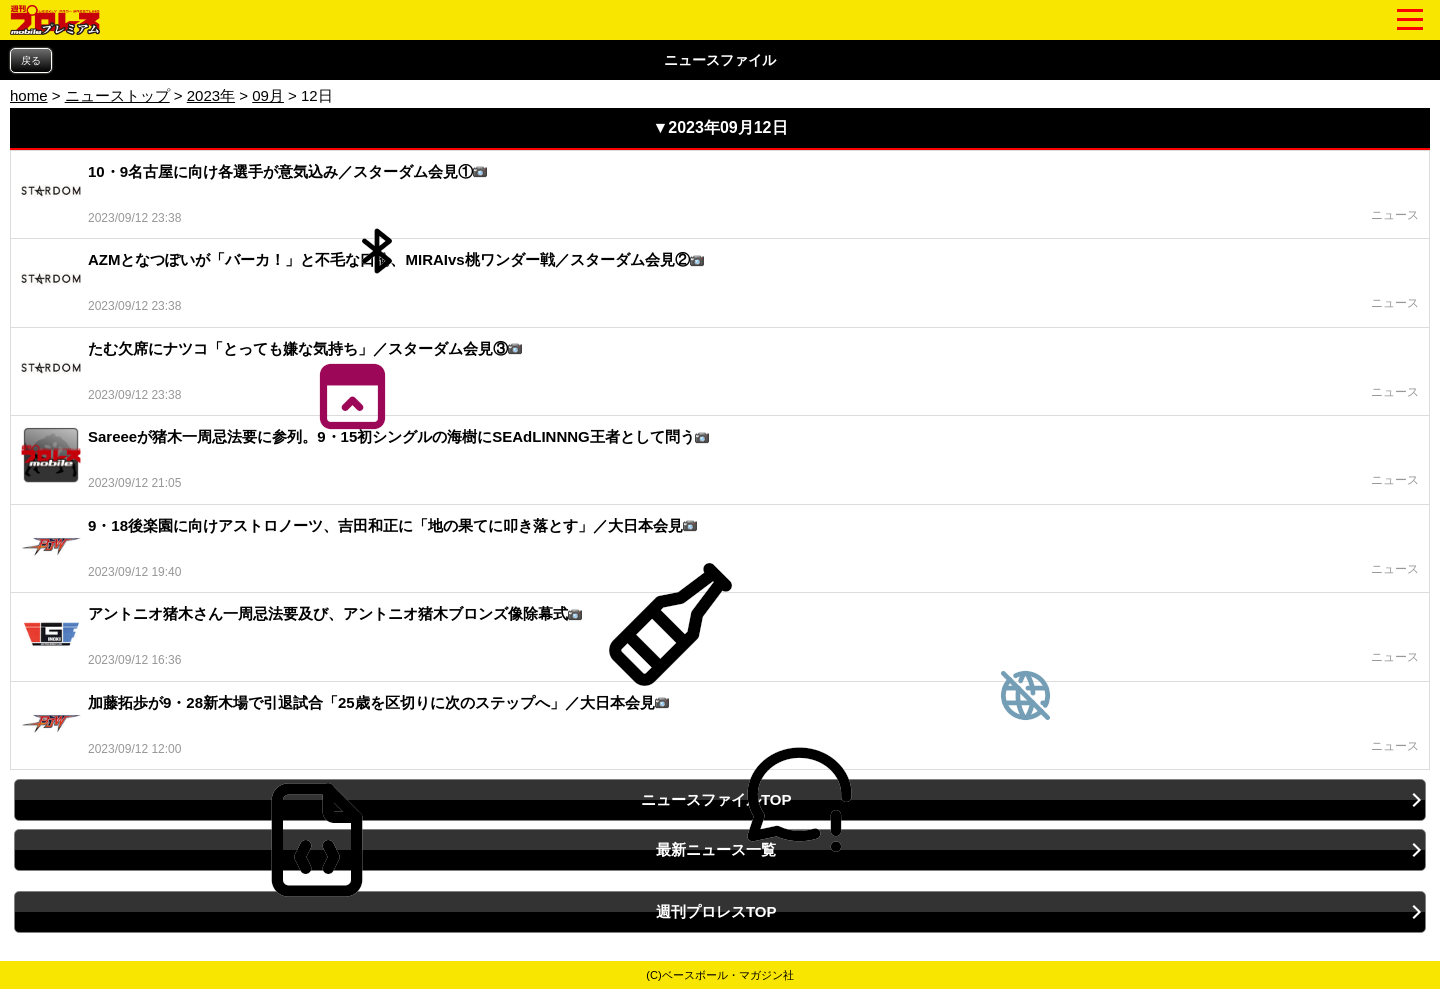  I want to click on collapse the navigation bar, so click(352, 396).